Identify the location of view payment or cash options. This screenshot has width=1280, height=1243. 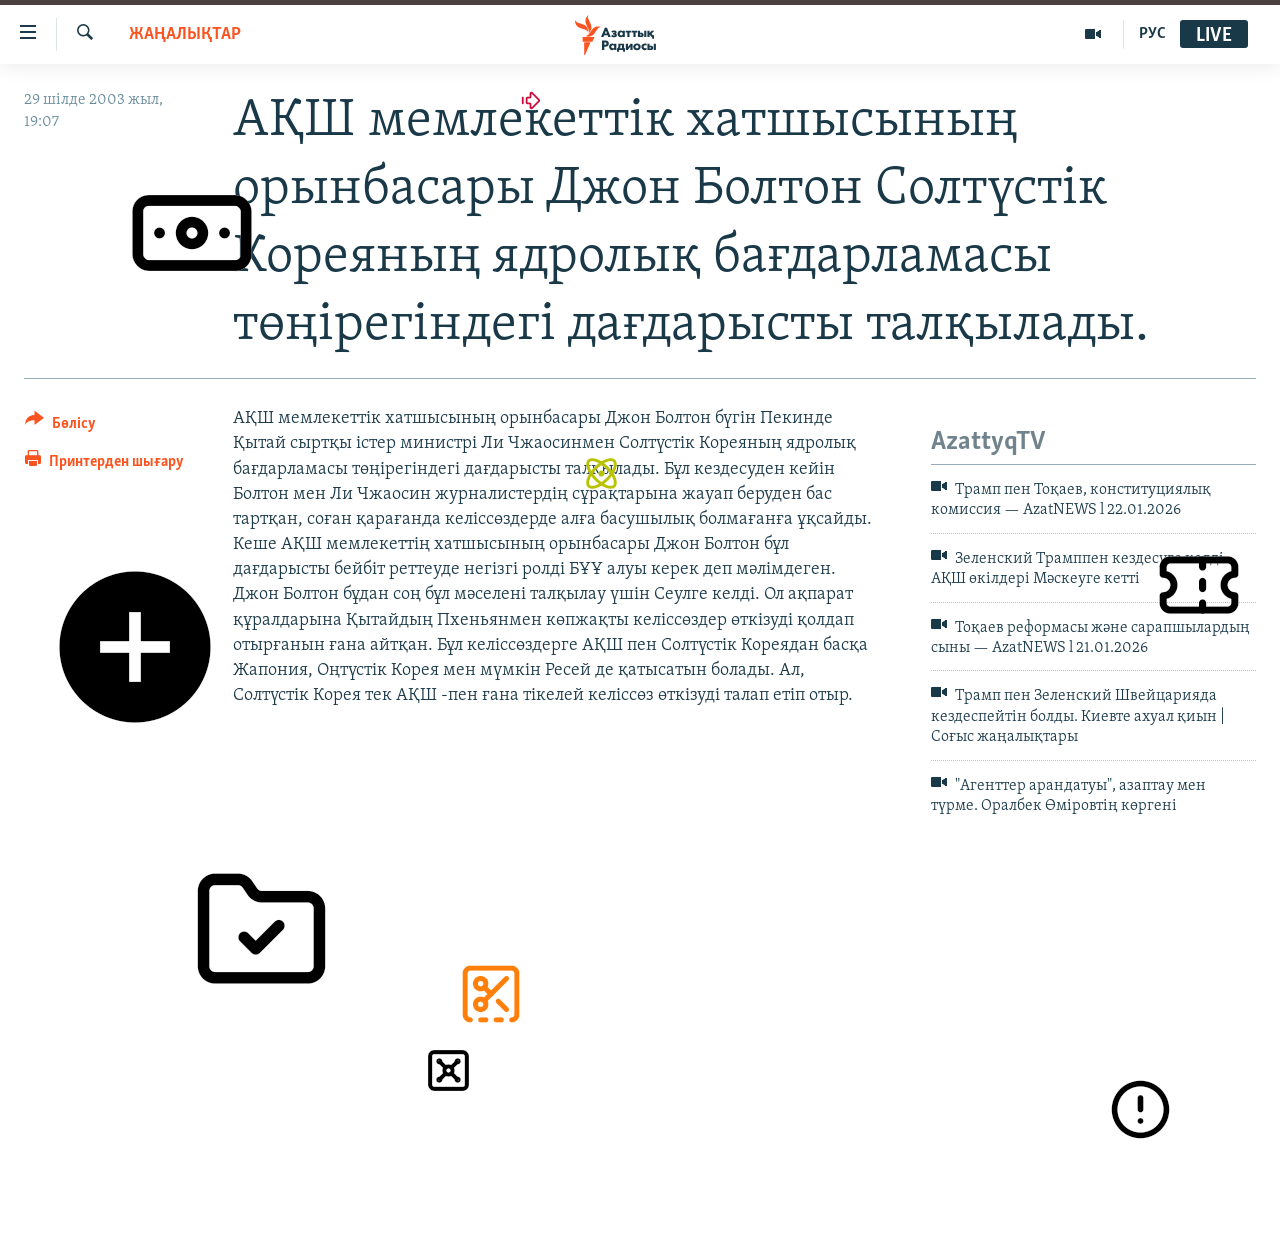
(192, 233).